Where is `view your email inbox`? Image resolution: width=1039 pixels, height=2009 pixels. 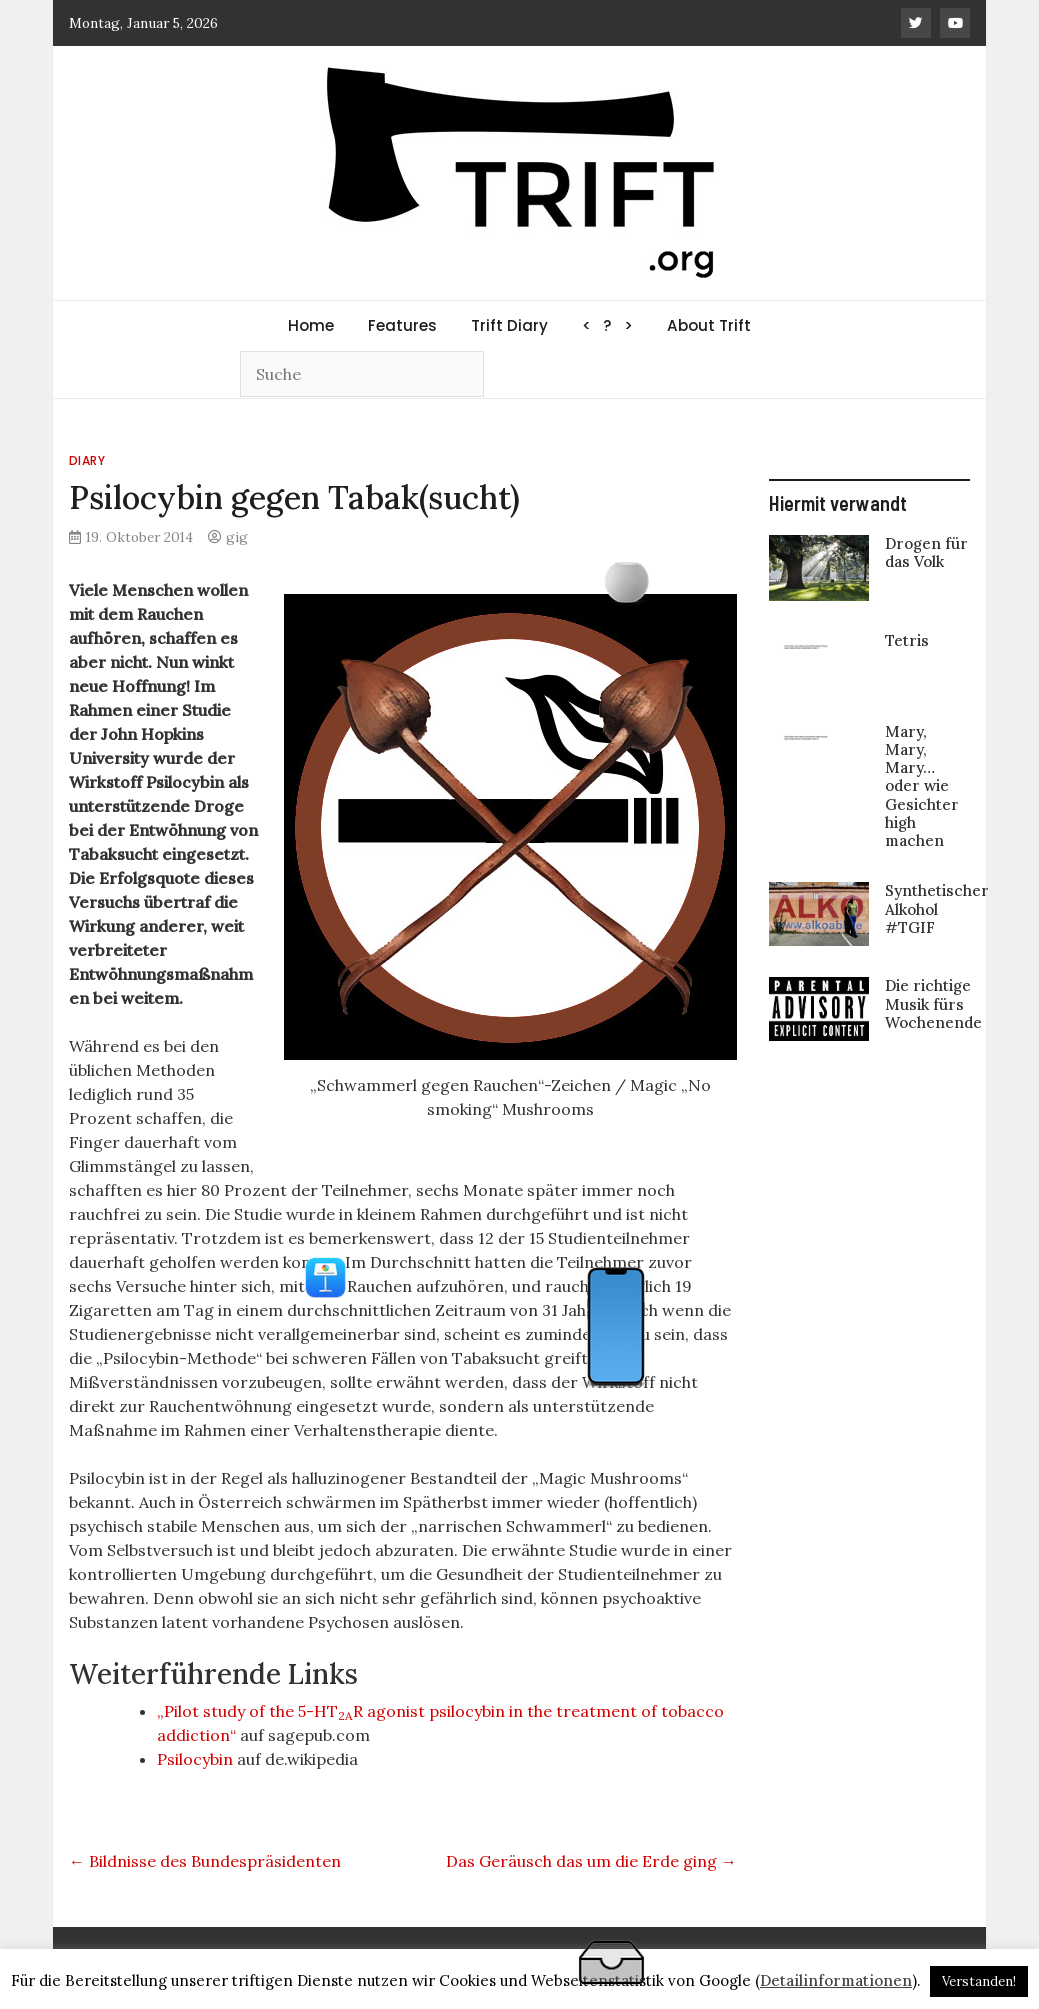 view your email inbox is located at coordinates (611, 1962).